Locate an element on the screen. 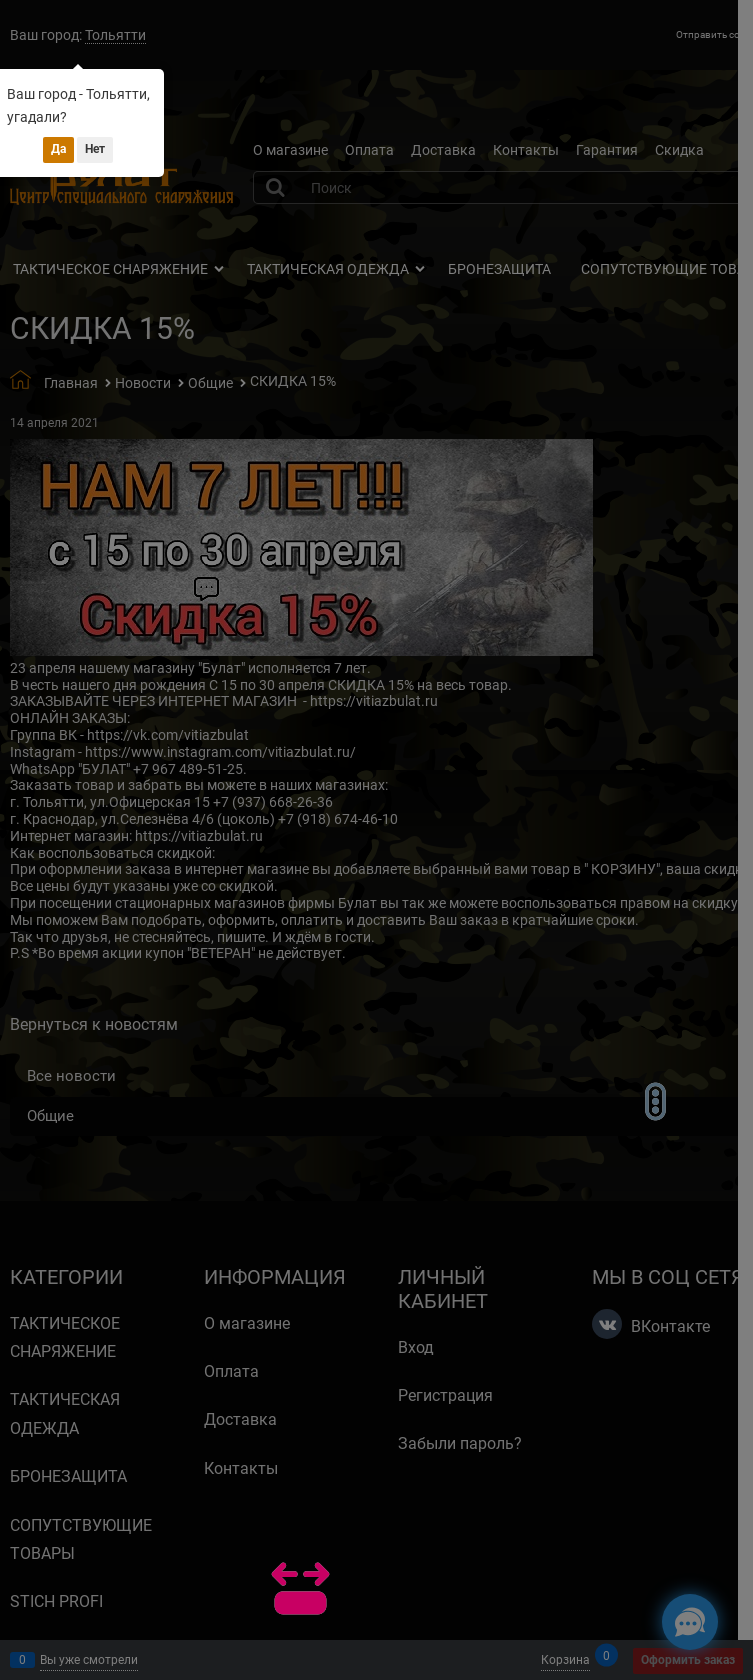 The height and width of the screenshot is (1680, 753). open messaging or chat is located at coordinates (206, 588).